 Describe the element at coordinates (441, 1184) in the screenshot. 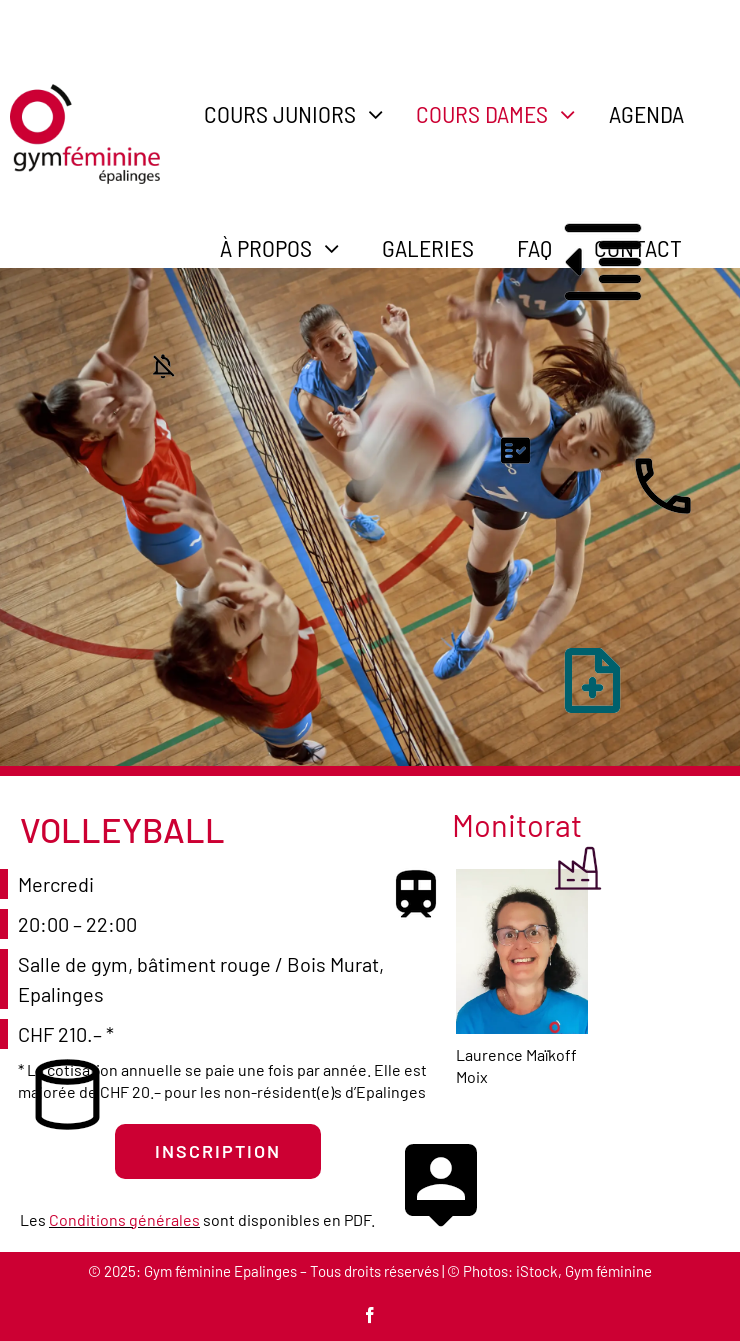

I see `view a person's location on the map` at that location.